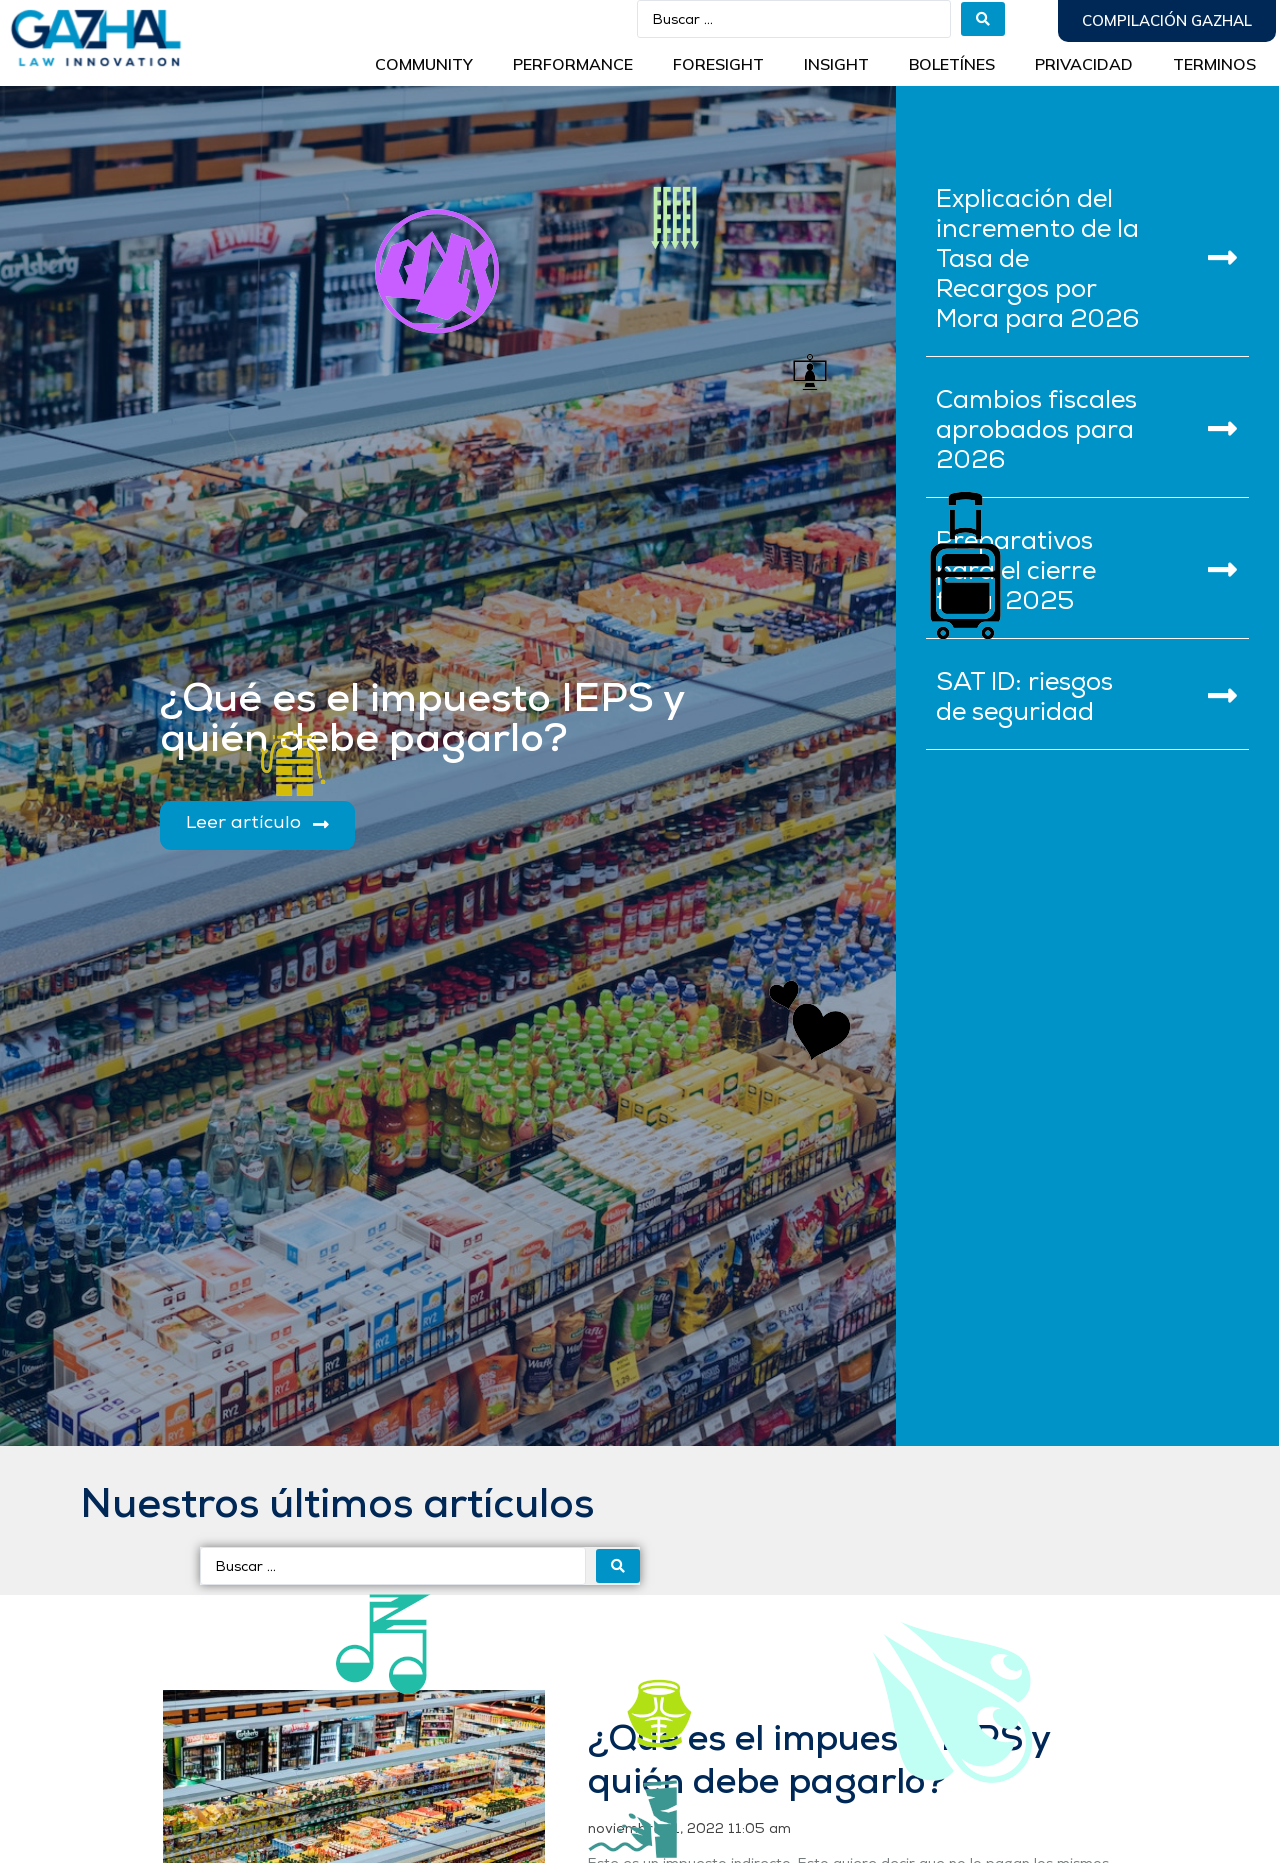 The height and width of the screenshot is (1863, 1280). I want to click on view liquid or water-related resources, so click(951, 1700).